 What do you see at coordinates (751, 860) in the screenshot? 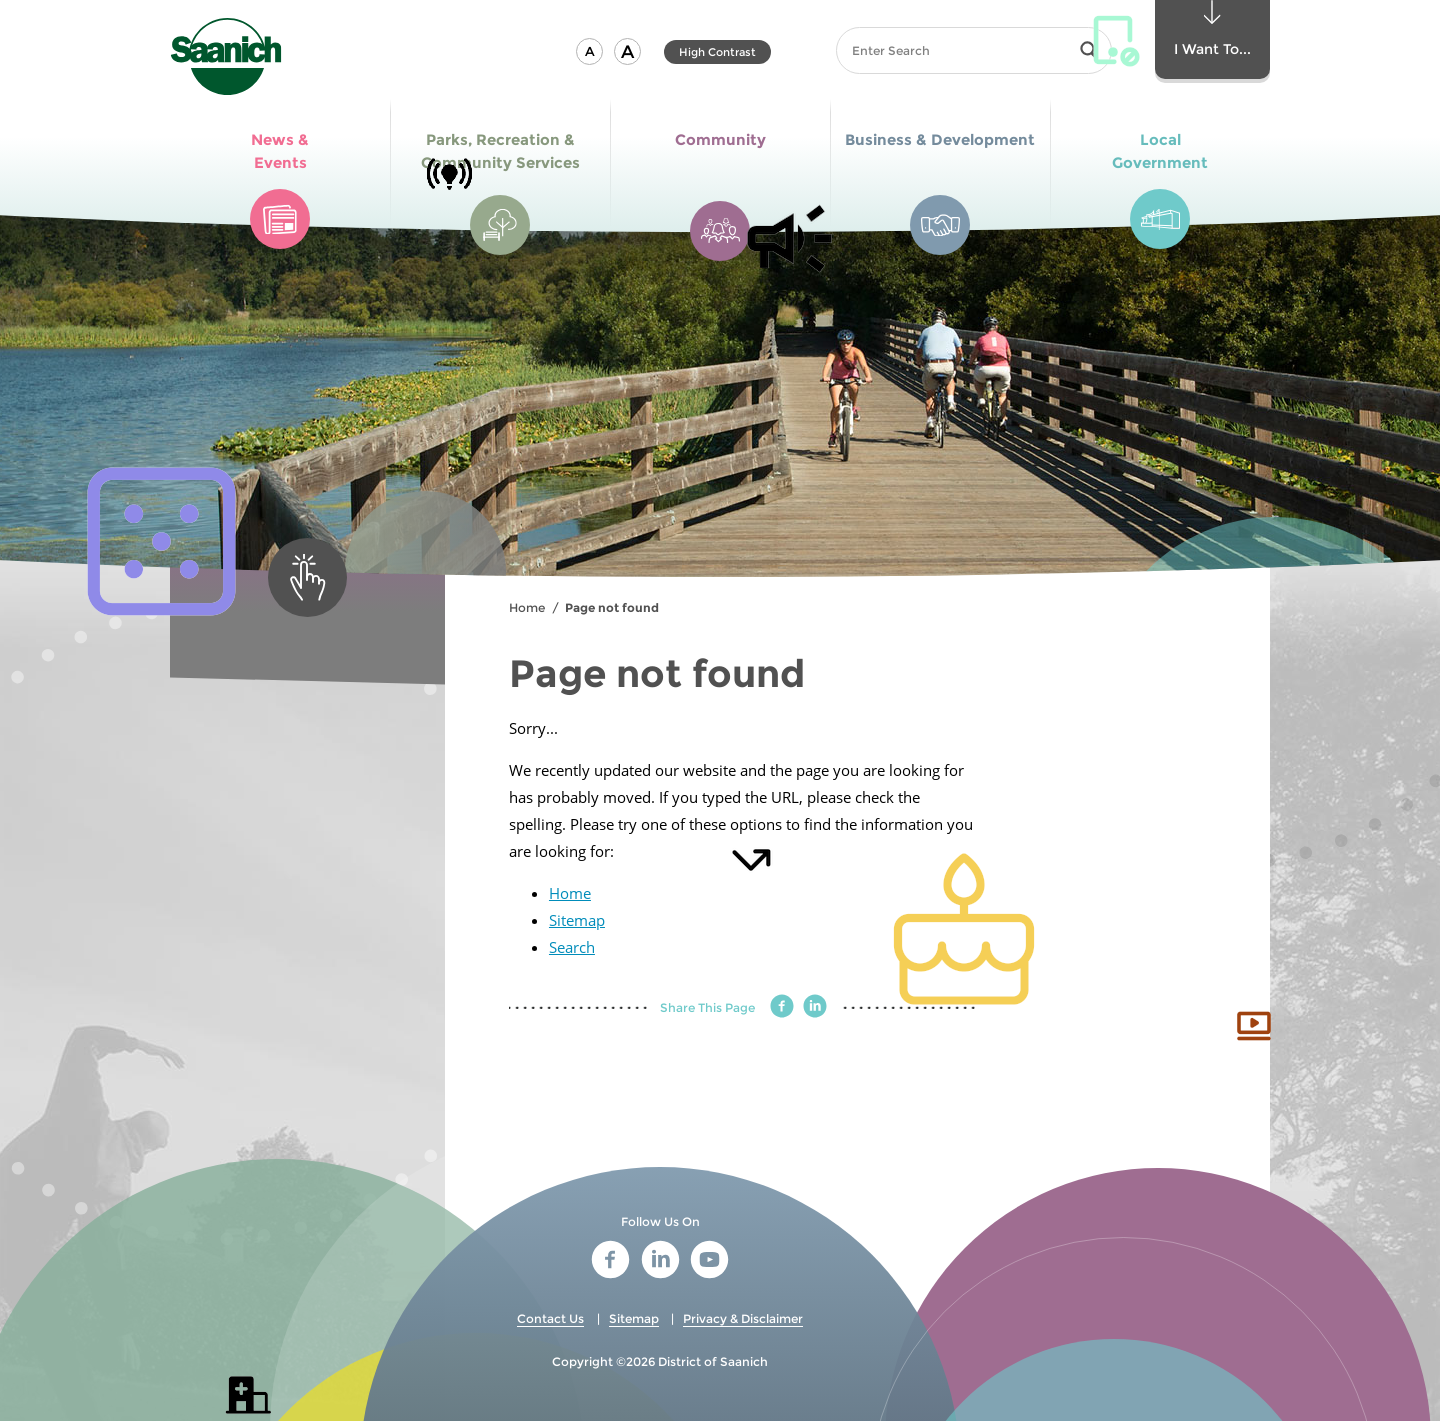
I see `indicates a missed outgoing call` at bounding box center [751, 860].